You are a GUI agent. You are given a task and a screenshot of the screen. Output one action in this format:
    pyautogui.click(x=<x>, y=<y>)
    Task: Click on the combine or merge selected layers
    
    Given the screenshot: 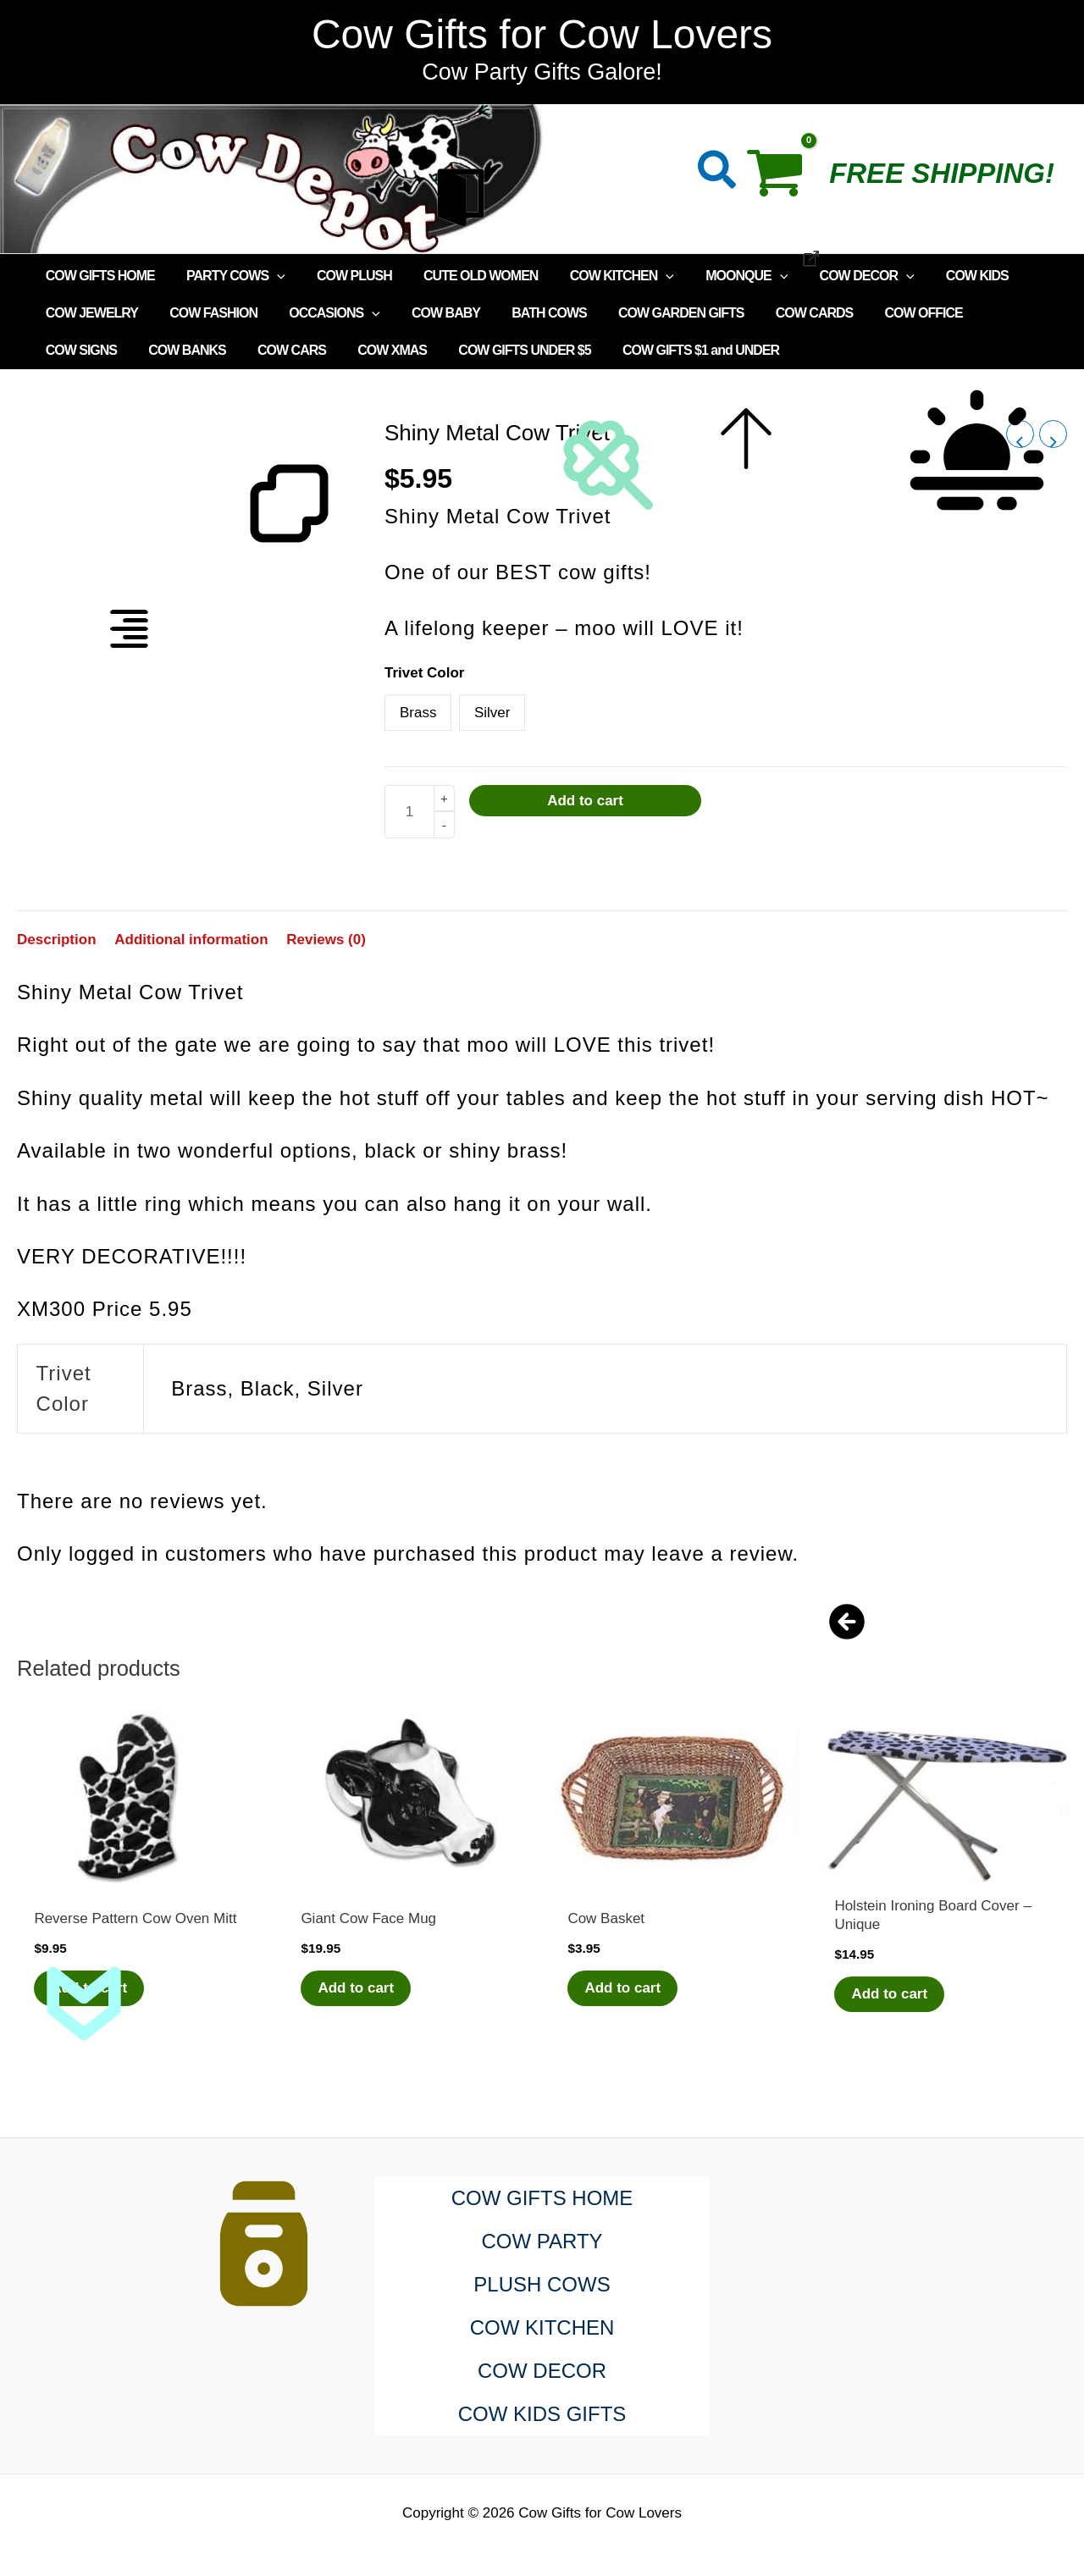 What is the action you would take?
    pyautogui.click(x=289, y=503)
    